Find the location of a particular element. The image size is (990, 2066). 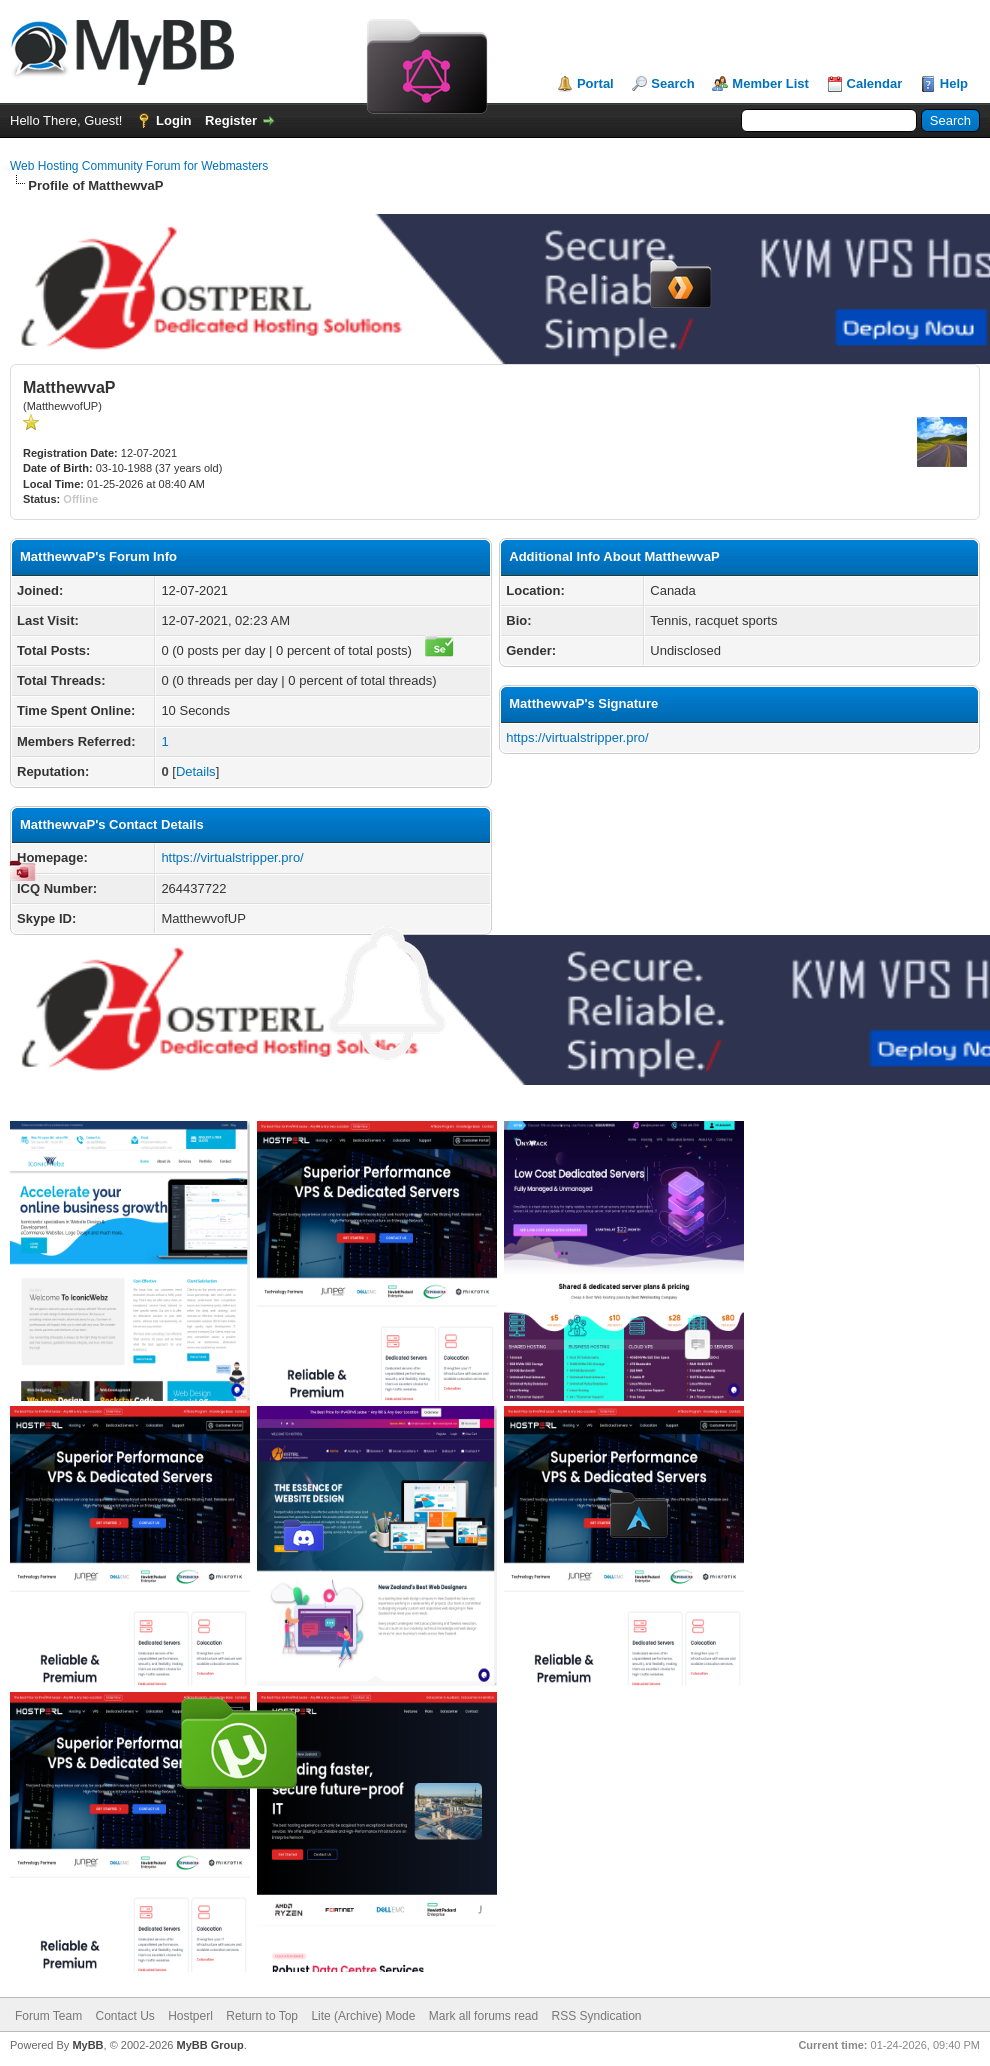

folder containing selenium test automation files is located at coordinates (439, 646).